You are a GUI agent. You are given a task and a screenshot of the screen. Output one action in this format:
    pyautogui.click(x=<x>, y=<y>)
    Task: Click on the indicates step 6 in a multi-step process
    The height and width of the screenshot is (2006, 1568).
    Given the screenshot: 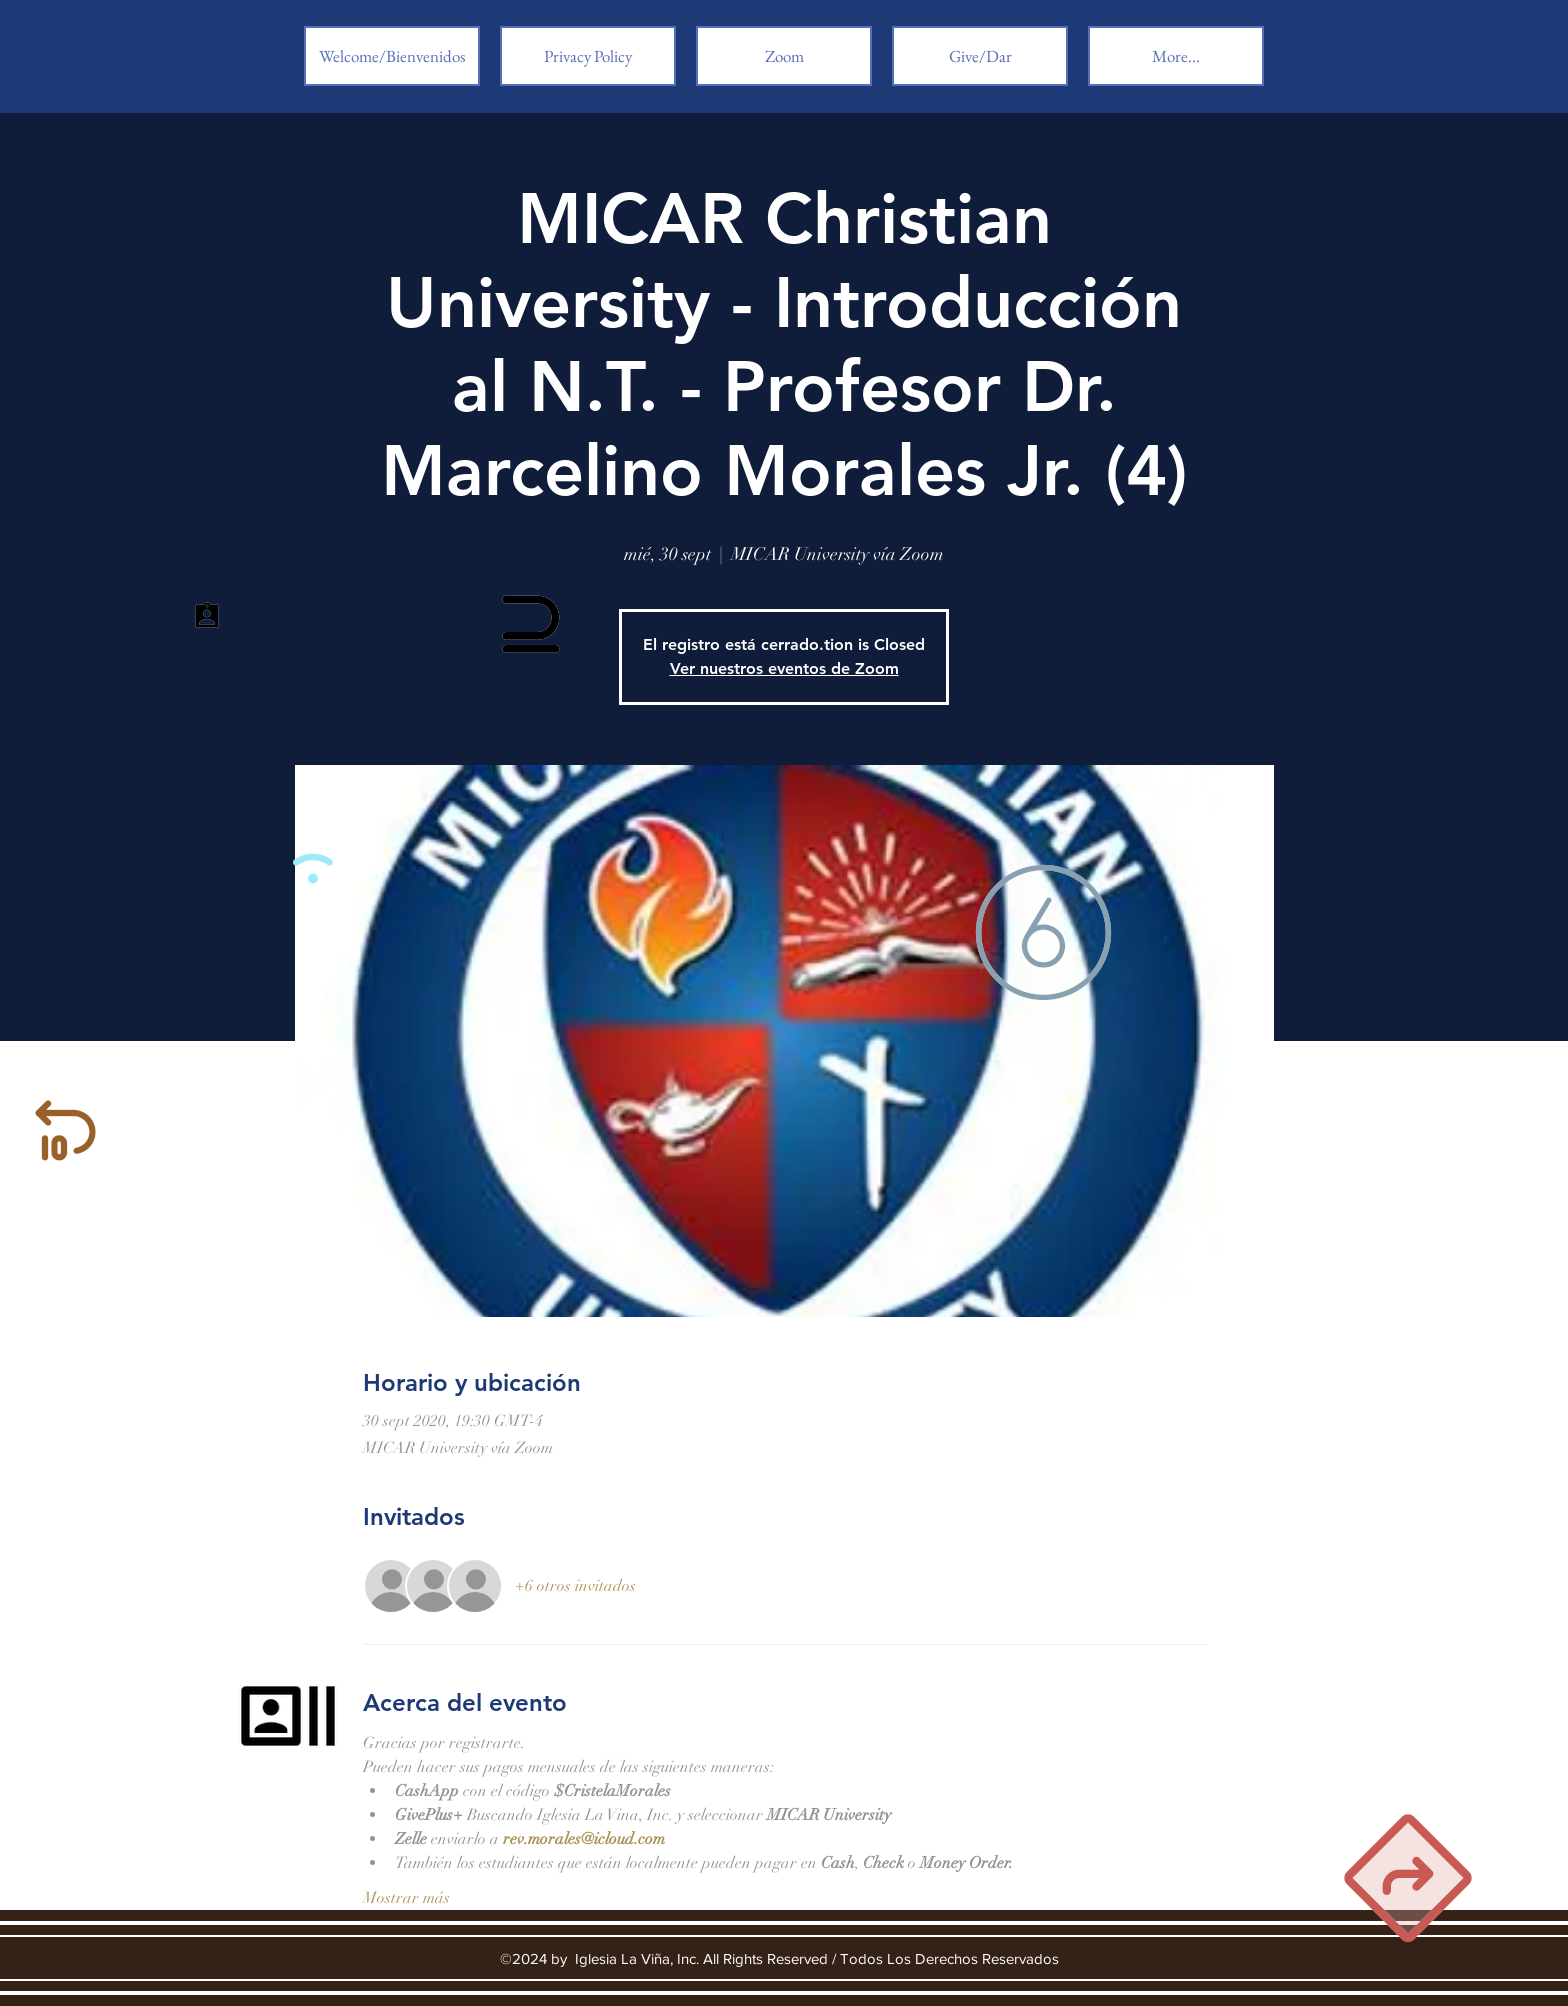 What is the action you would take?
    pyautogui.click(x=1043, y=932)
    